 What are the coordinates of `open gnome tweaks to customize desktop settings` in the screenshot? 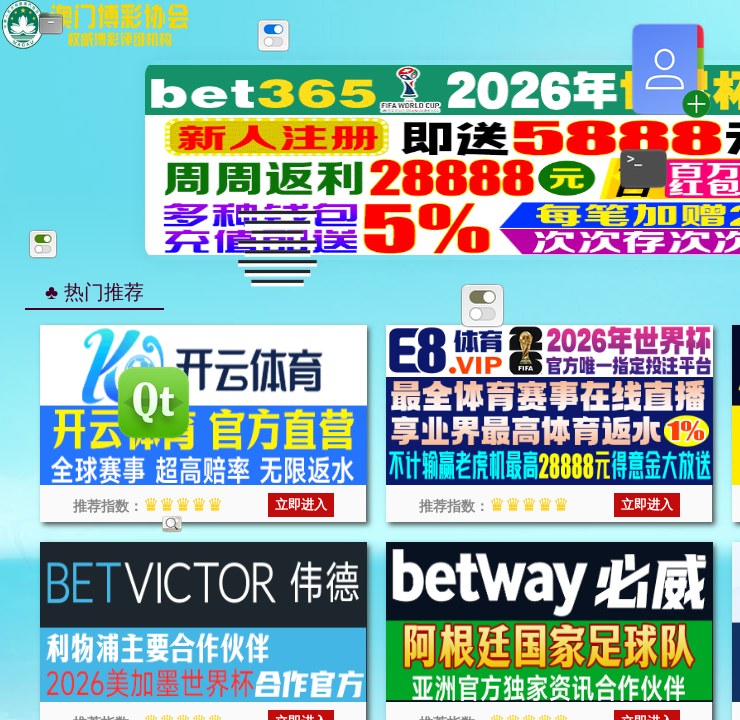 It's located at (482, 305).